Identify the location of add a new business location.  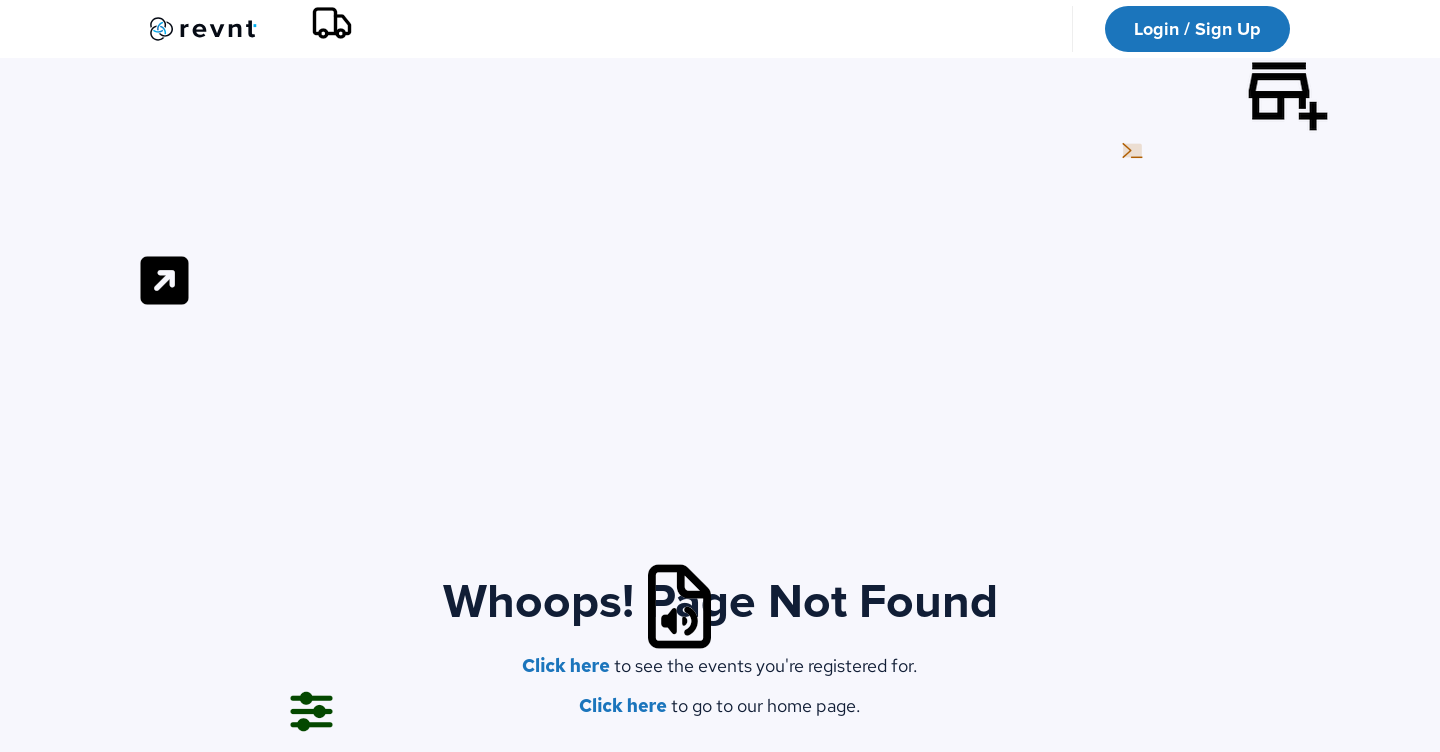
(1288, 91).